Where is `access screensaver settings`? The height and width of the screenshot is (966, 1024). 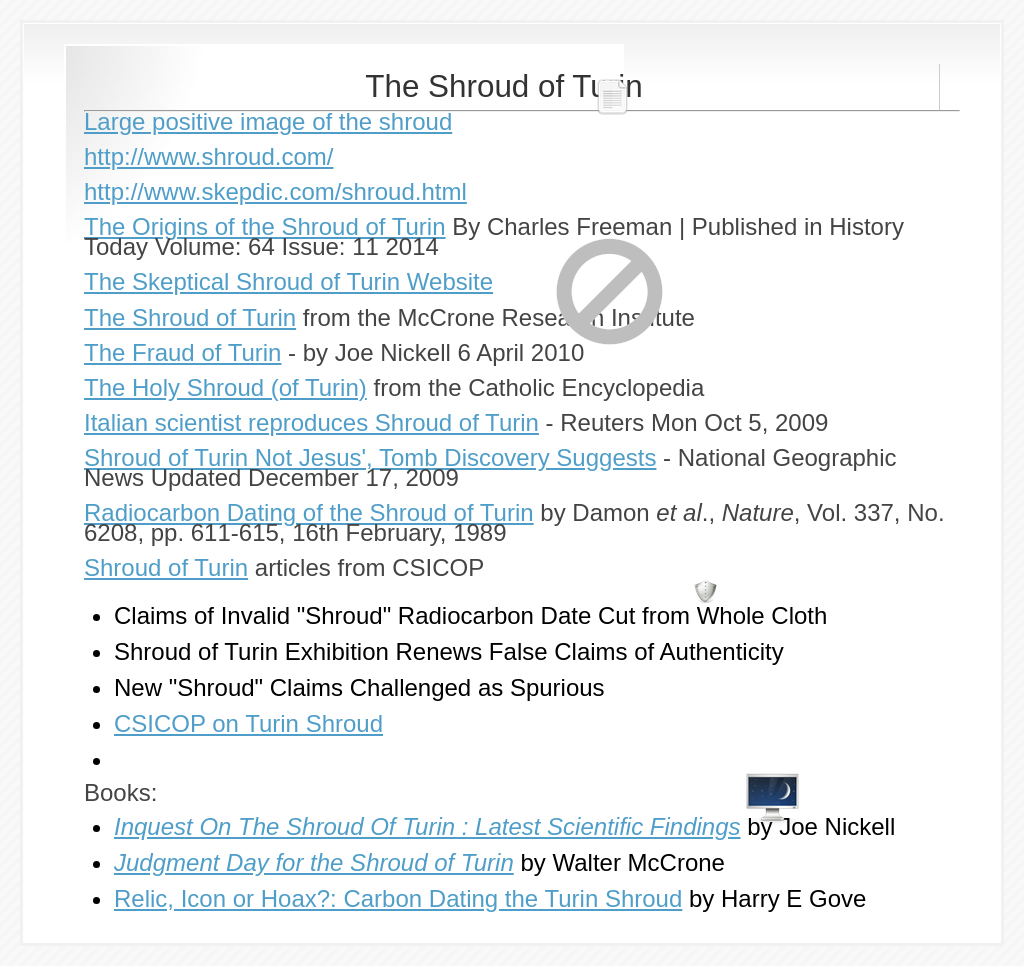
access screensaver settings is located at coordinates (772, 796).